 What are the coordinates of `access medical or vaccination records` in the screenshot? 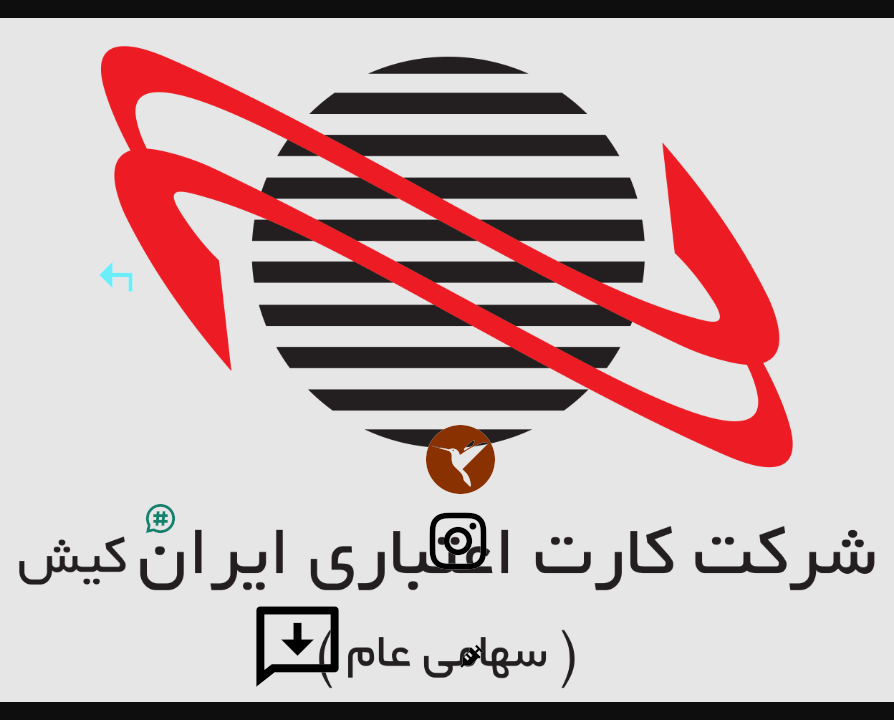 It's located at (472, 656).